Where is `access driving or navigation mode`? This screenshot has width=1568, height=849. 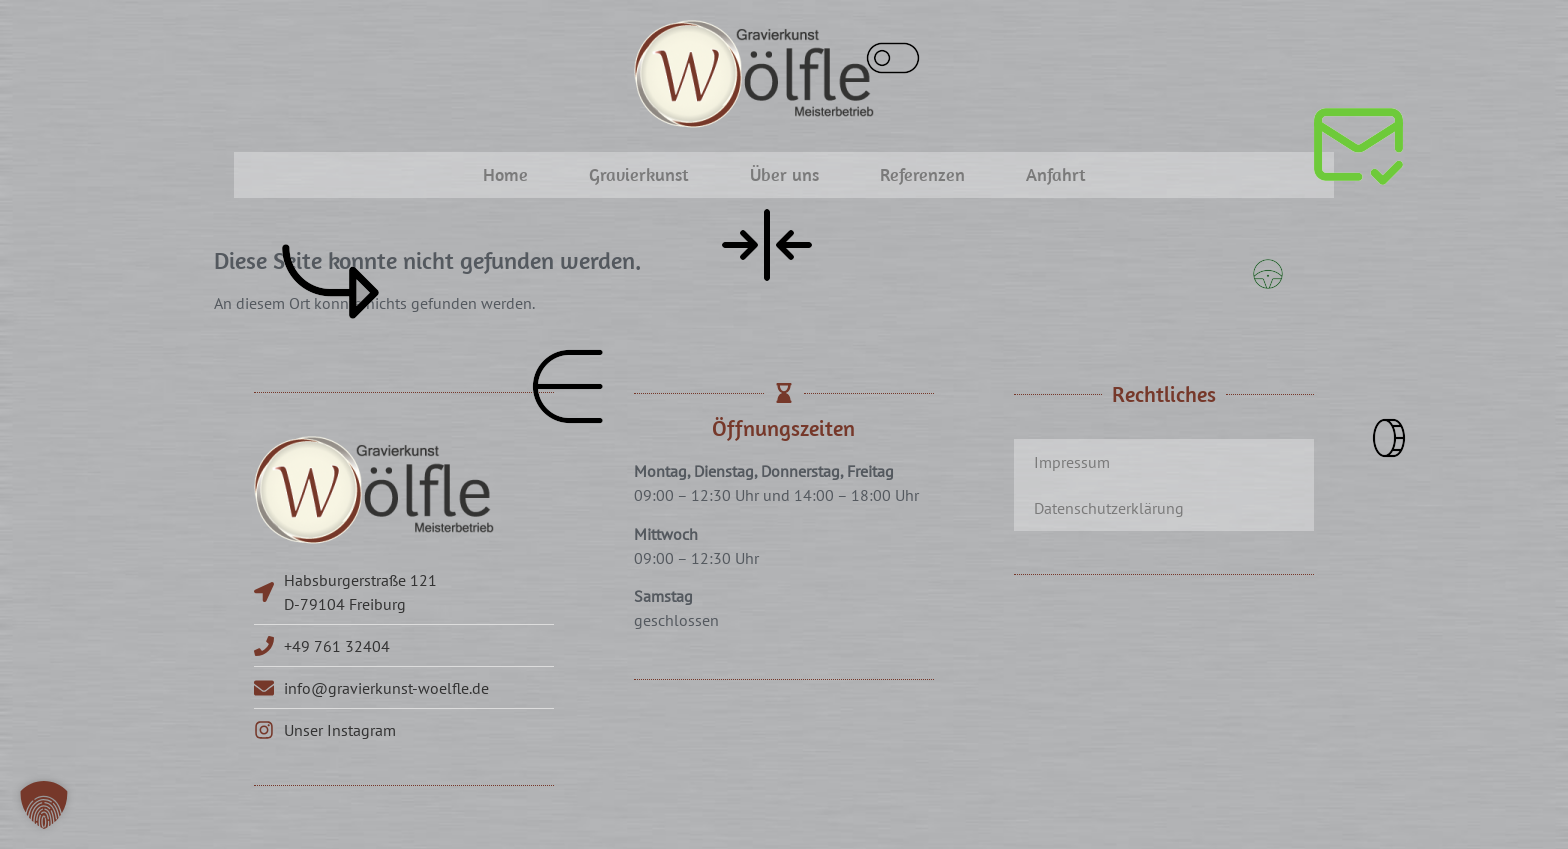 access driving or navigation mode is located at coordinates (1268, 274).